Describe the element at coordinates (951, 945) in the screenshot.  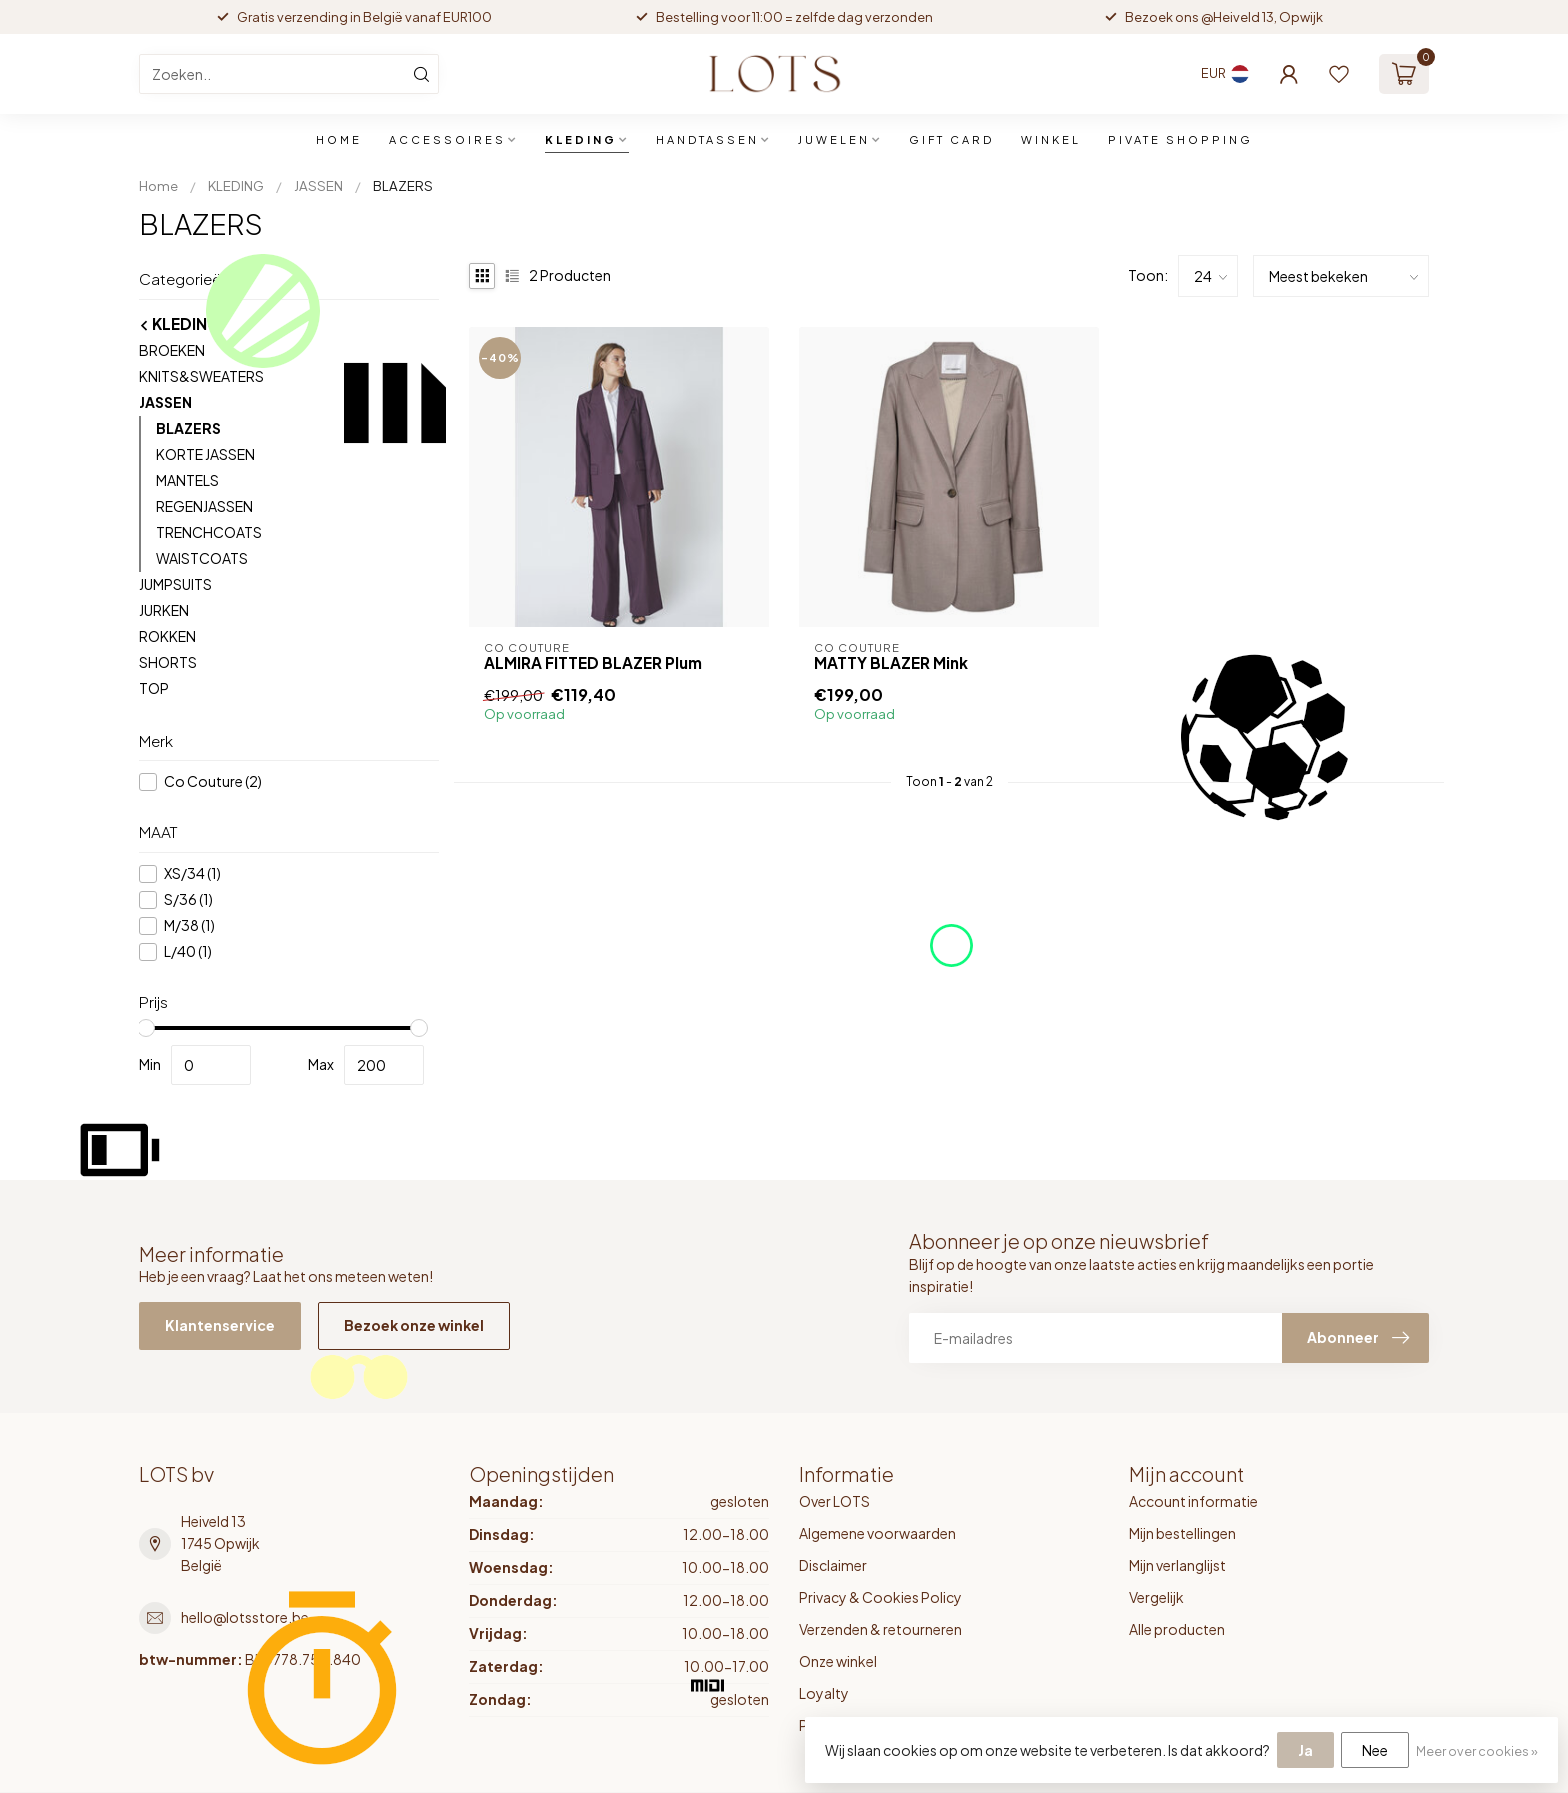
I see `conventional commits project logo` at that location.